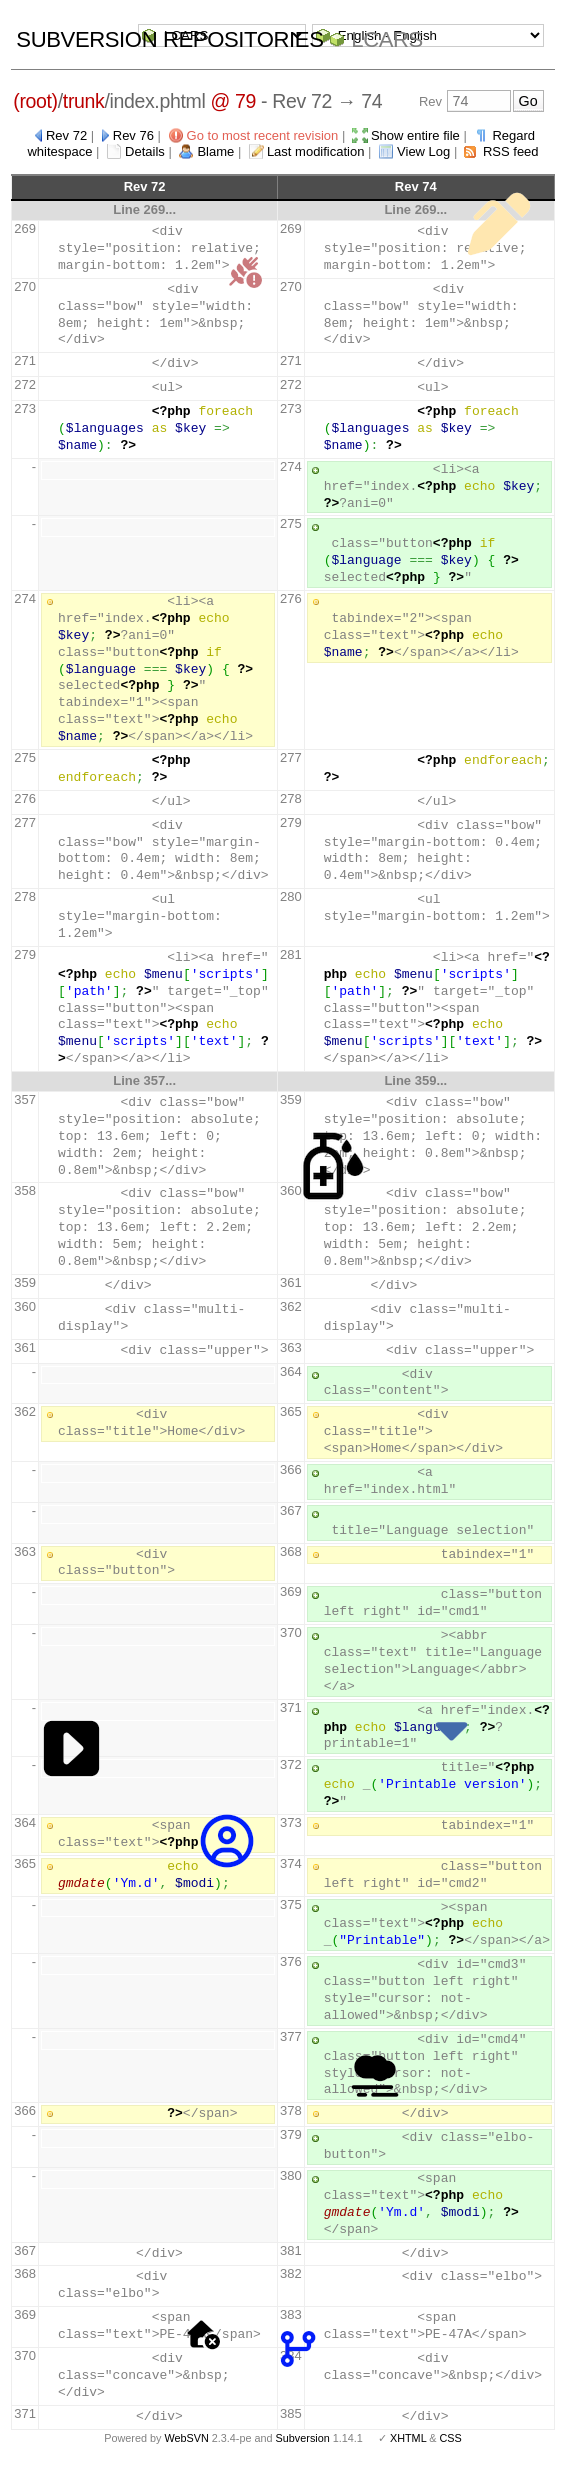 This screenshot has height=2470, width=566. What do you see at coordinates (499, 224) in the screenshot?
I see `edit or modify content` at bounding box center [499, 224].